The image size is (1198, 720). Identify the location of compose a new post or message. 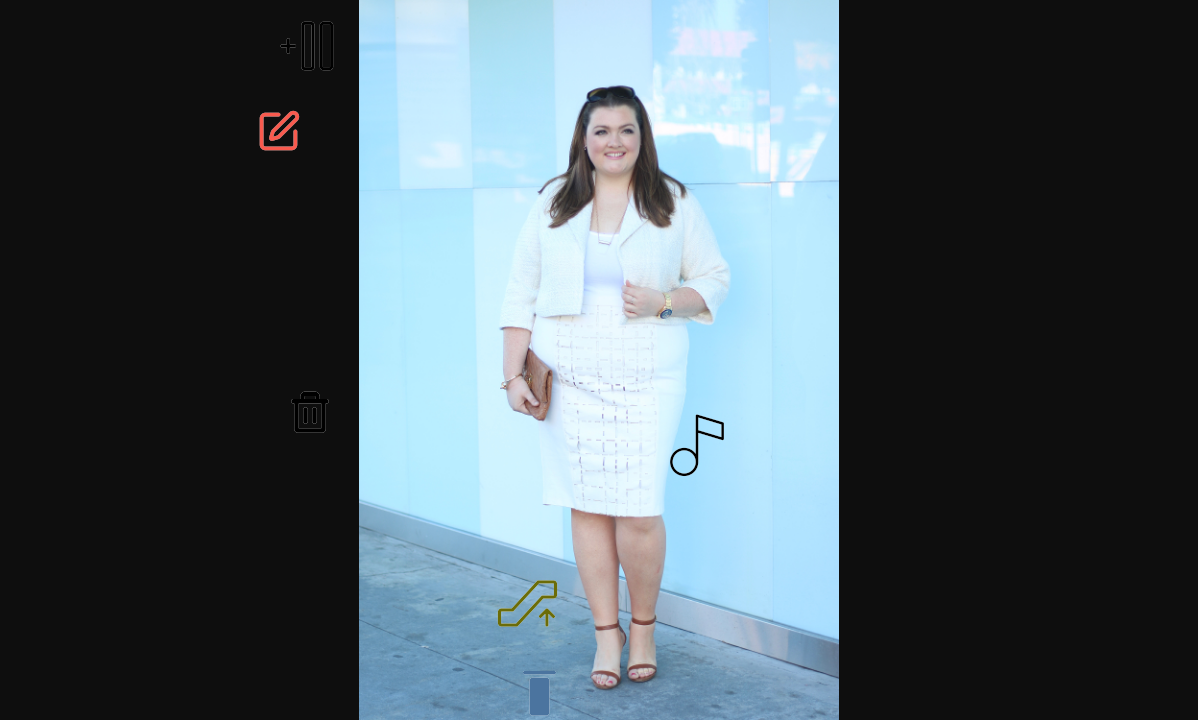
(278, 131).